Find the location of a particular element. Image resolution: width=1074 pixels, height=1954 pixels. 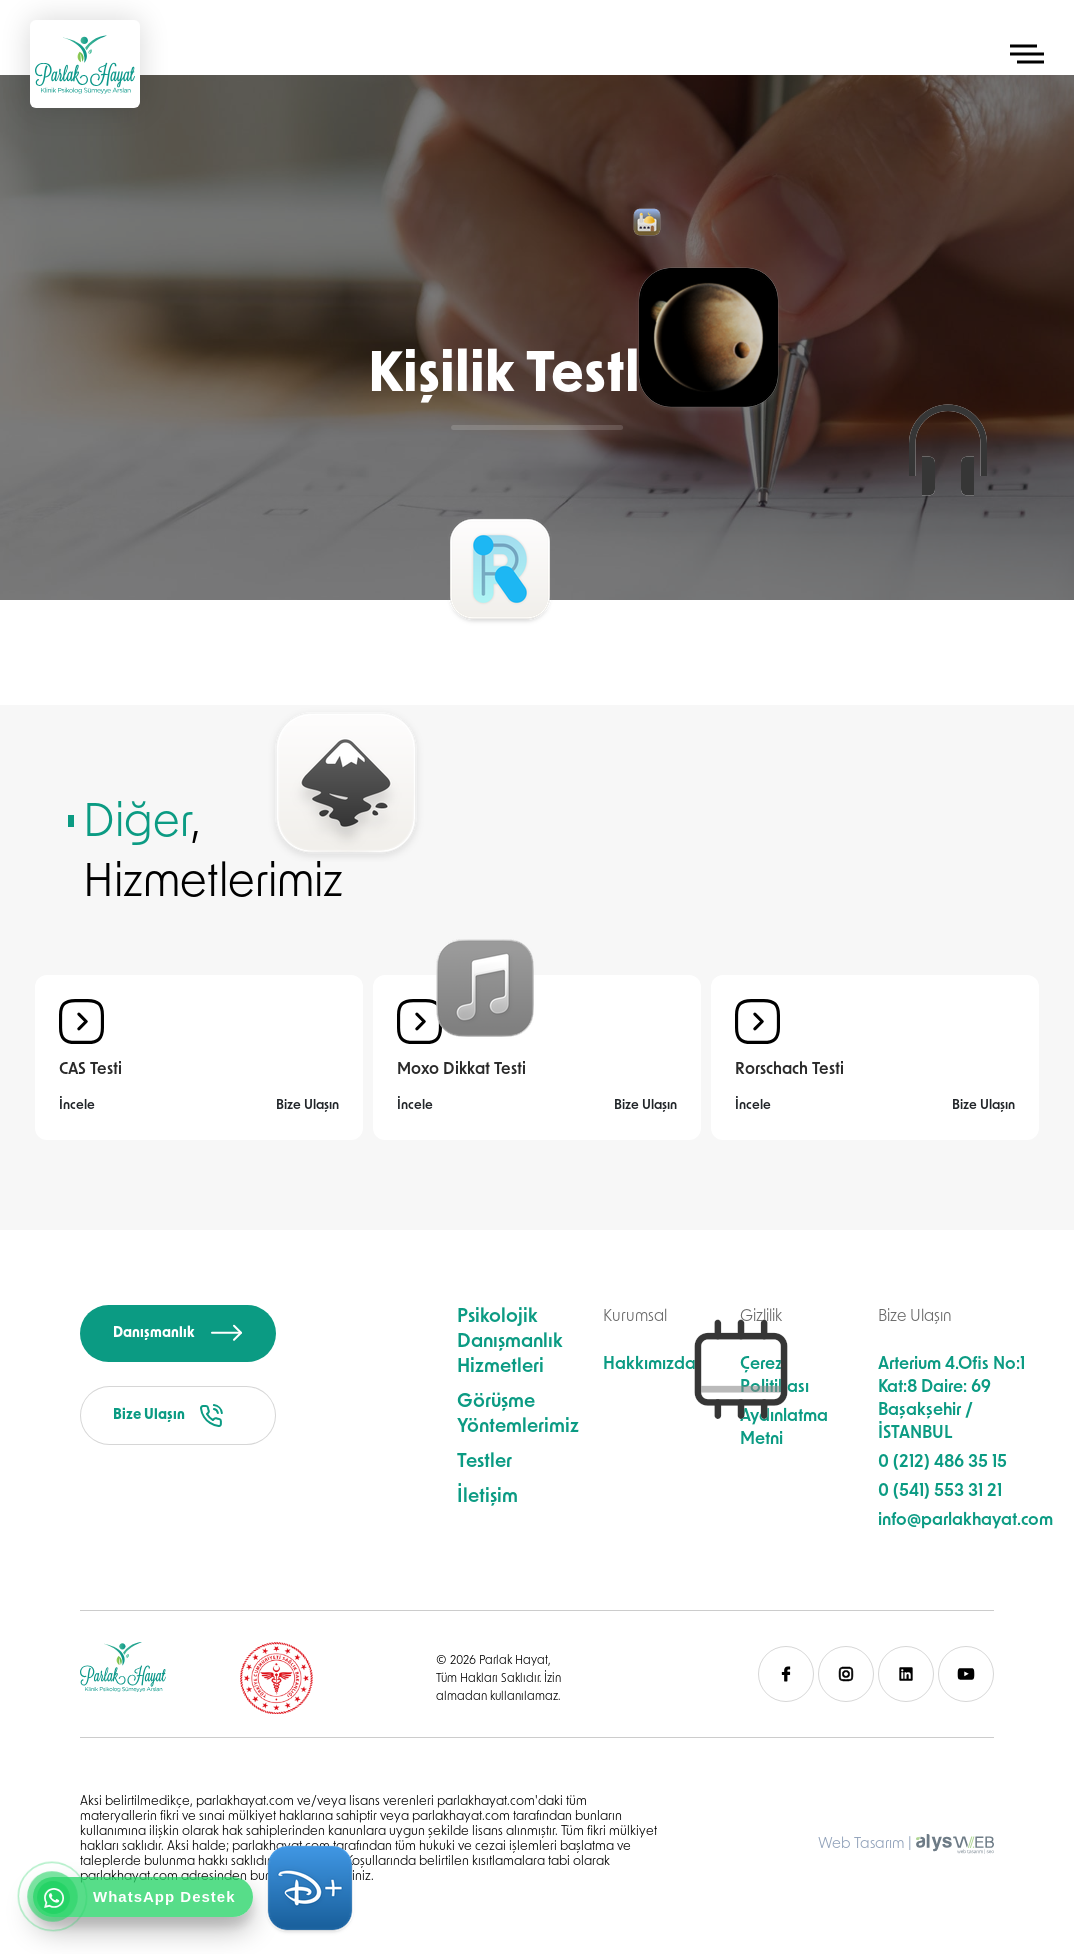

open the Music app is located at coordinates (485, 988).